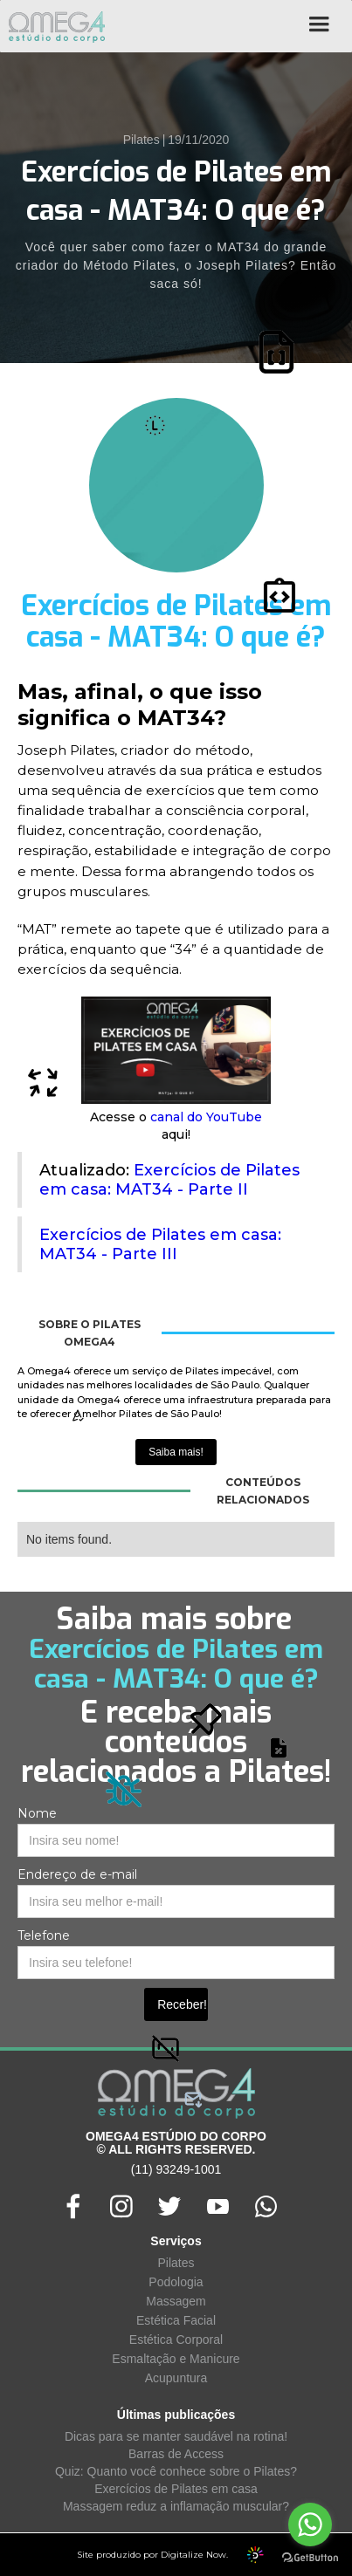 The height and width of the screenshot is (2576, 352). Describe the element at coordinates (193, 2099) in the screenshot. I see `download email or message` at that location.